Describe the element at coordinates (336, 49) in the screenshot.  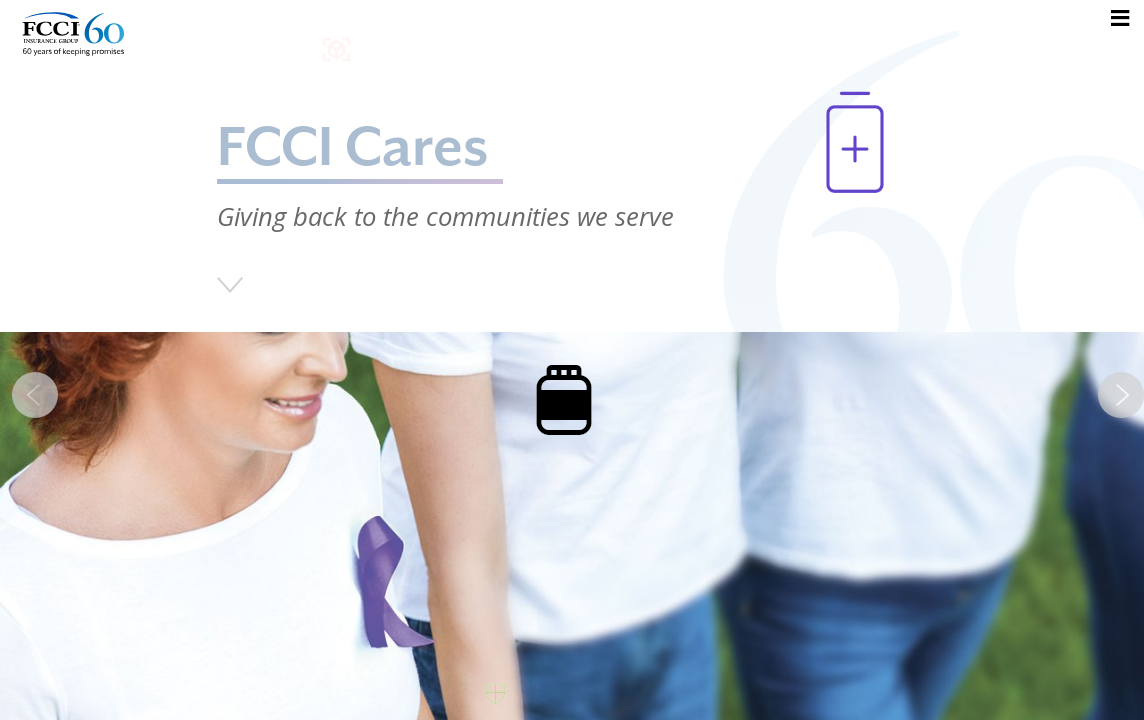
I see `scan or detect 3D objects` at that location.